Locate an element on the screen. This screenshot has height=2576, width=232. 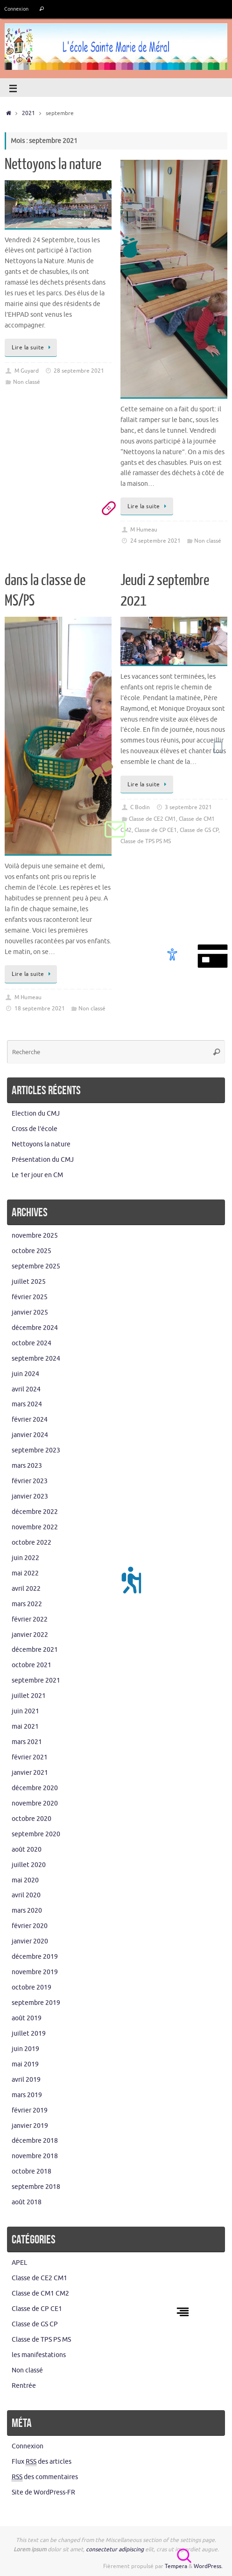
explore or discover new content is located at coordinates (100, 773).